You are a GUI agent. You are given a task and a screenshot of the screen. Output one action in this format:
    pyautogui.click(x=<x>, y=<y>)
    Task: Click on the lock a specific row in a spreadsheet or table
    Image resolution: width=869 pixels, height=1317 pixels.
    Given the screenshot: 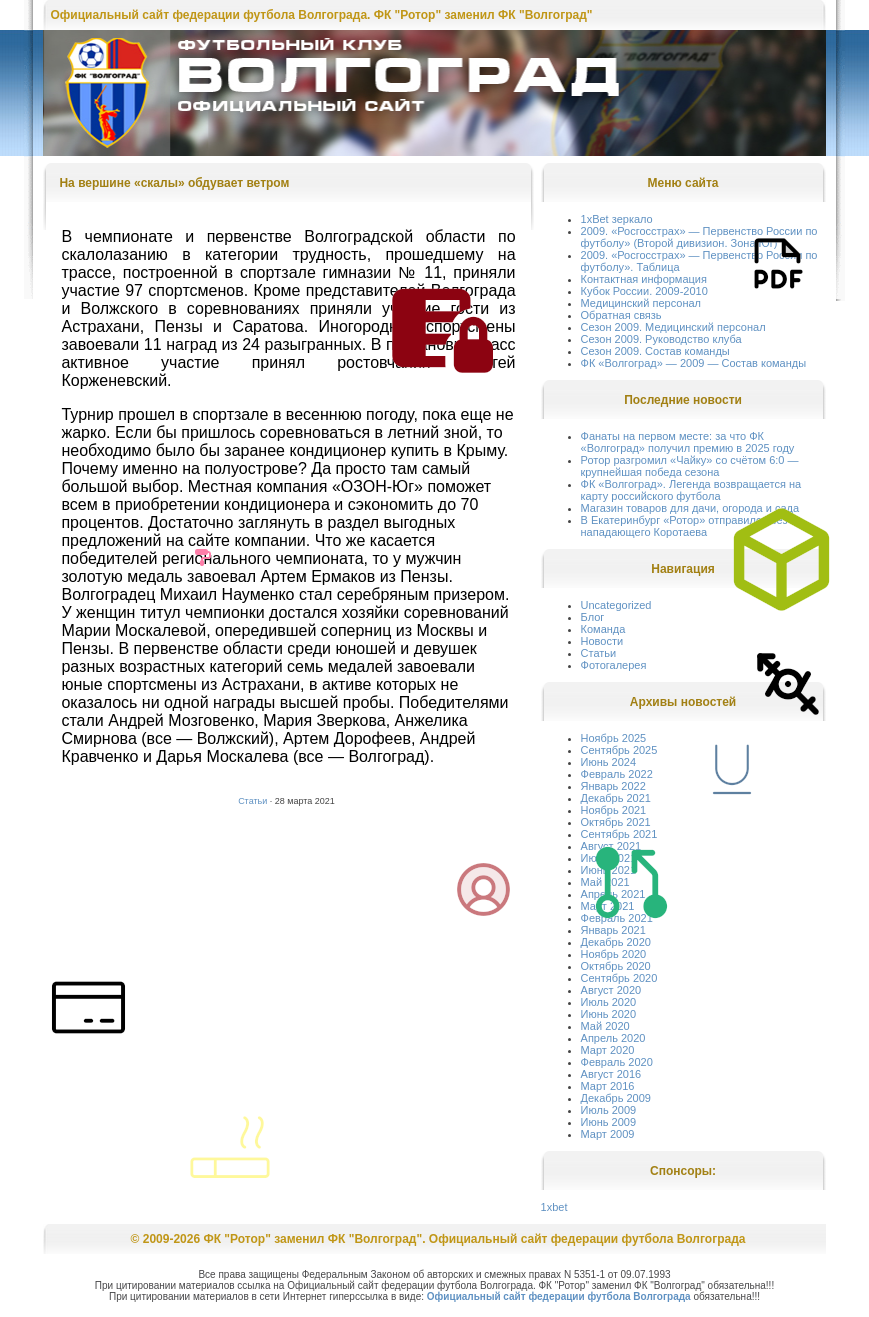 What is the action you would take?
    pyautogui.click(x=437, y=328)
    